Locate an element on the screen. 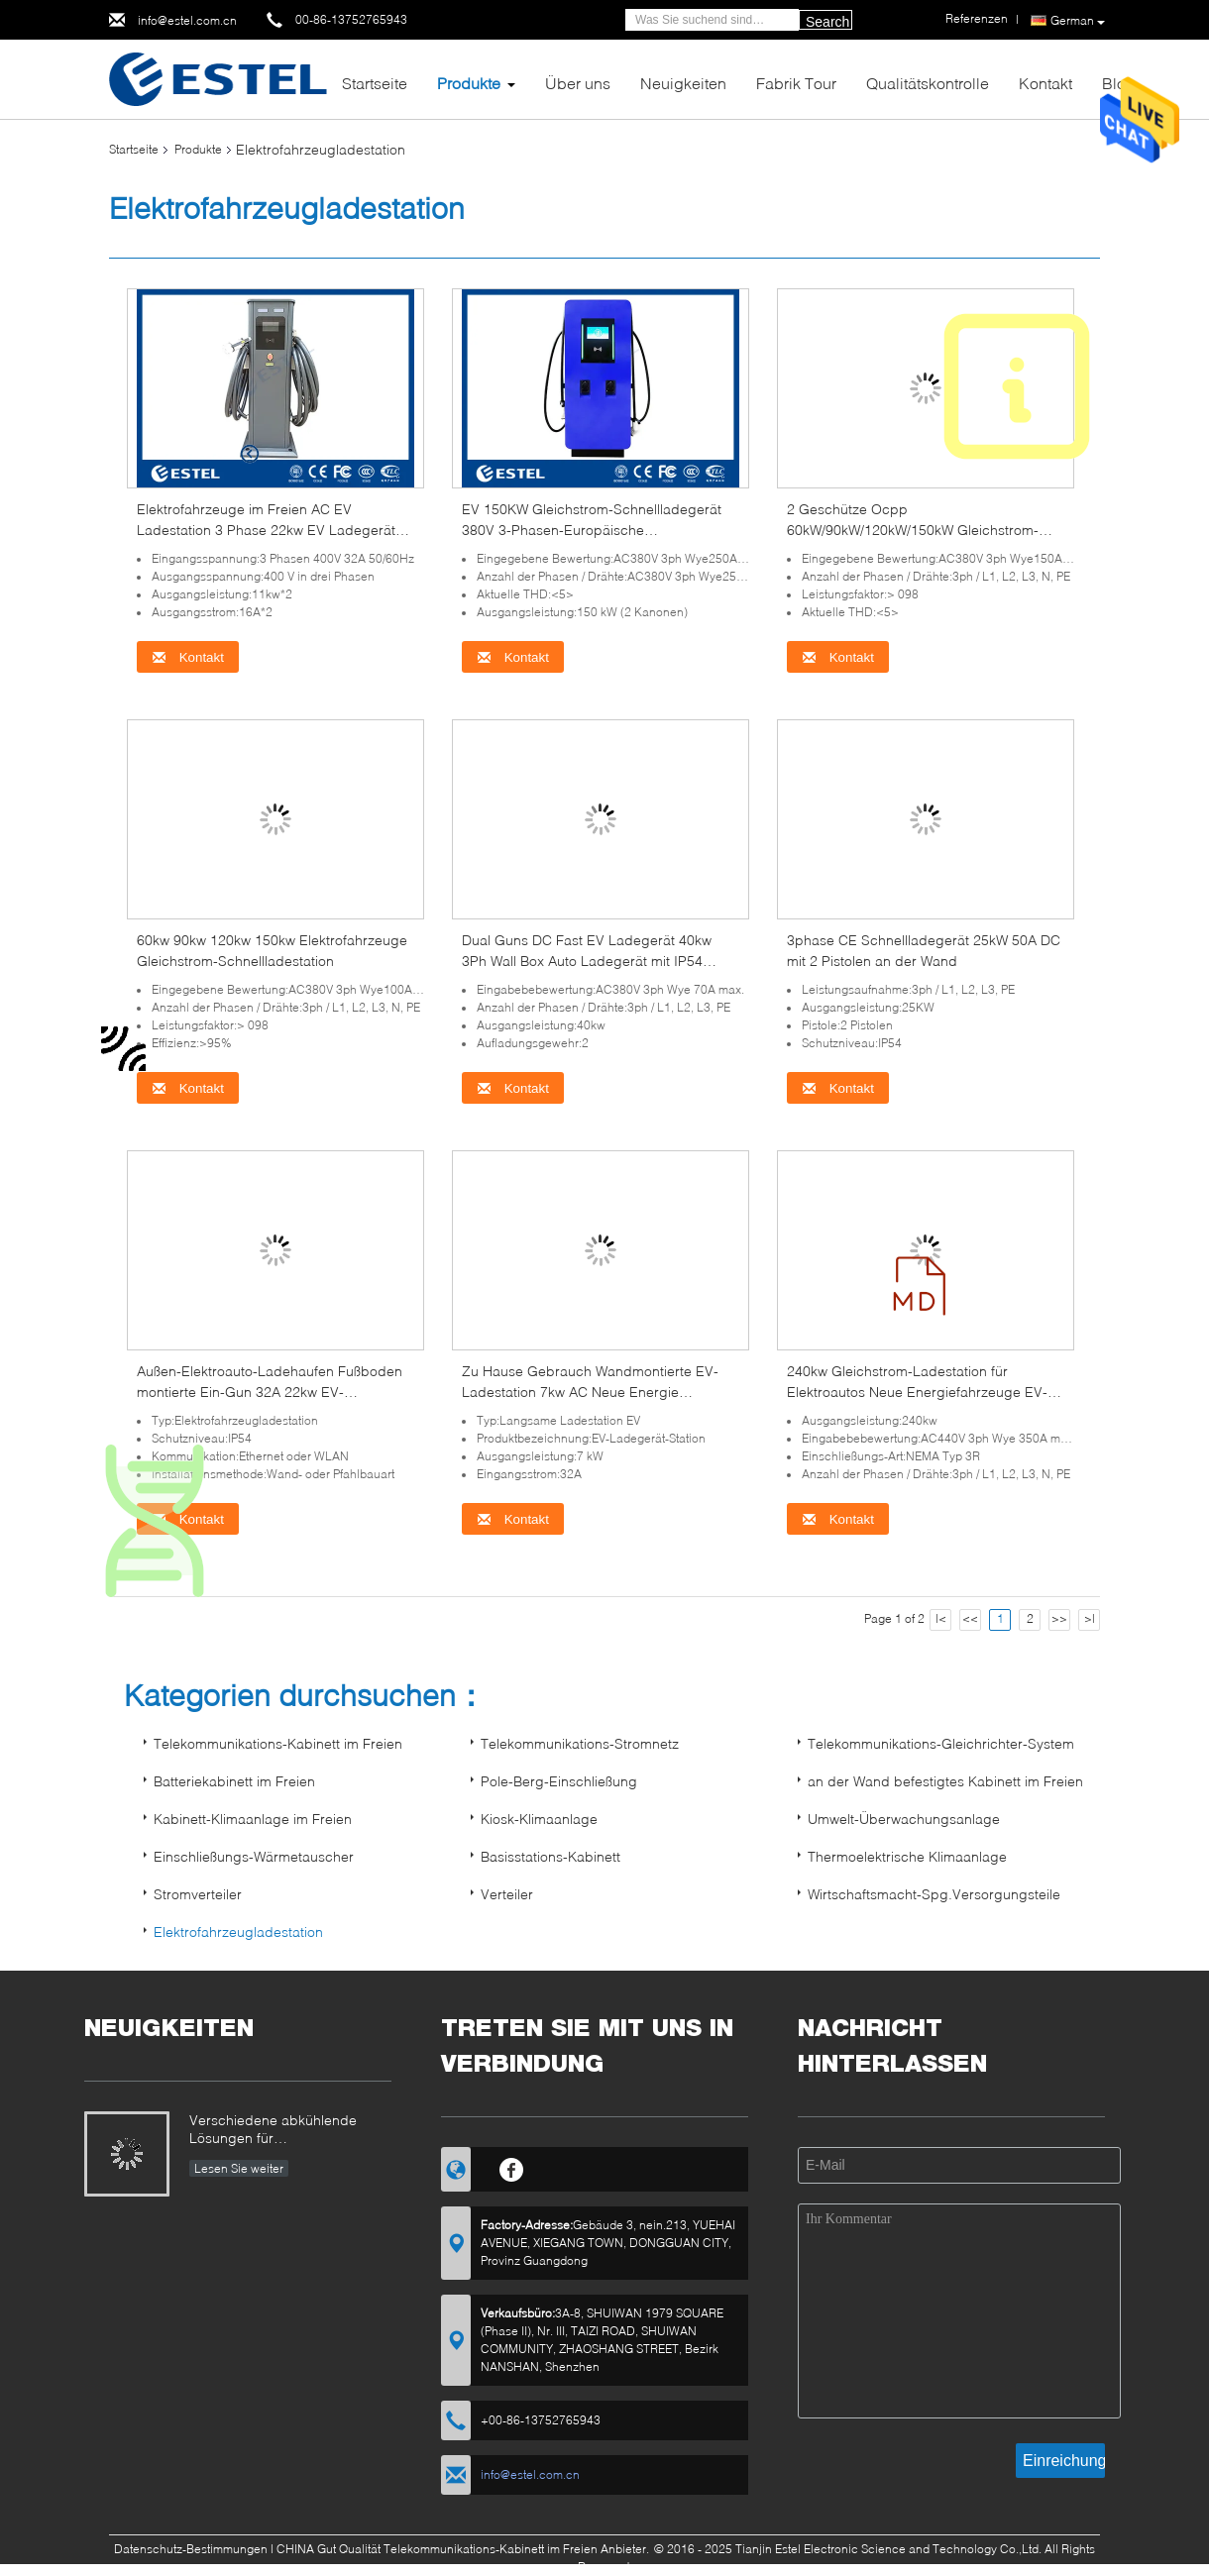  go back to the previous screen is located at coordinates (250, 454).